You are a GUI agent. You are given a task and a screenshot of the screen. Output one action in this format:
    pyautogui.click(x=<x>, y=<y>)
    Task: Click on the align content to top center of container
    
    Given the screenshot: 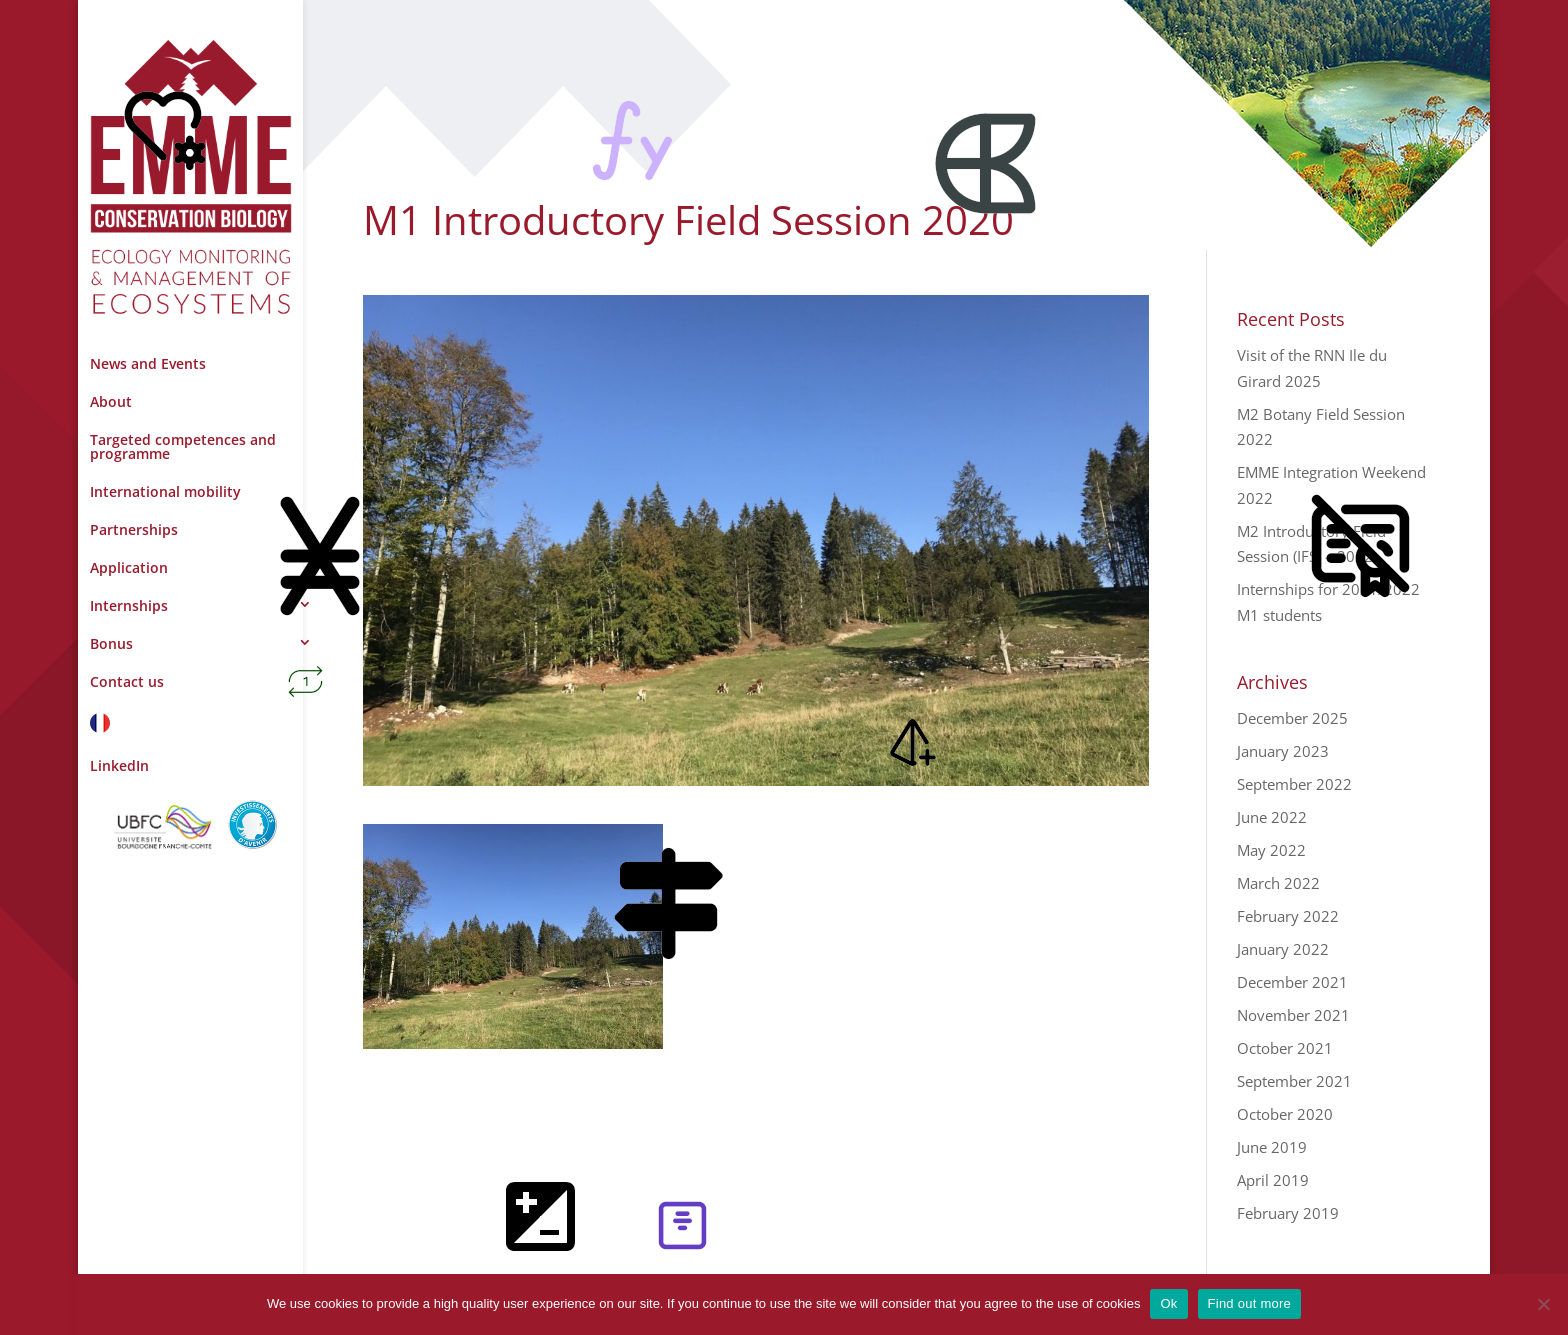 What is the action you would take?
    pyautogui.click(x=682, y=1225)
    